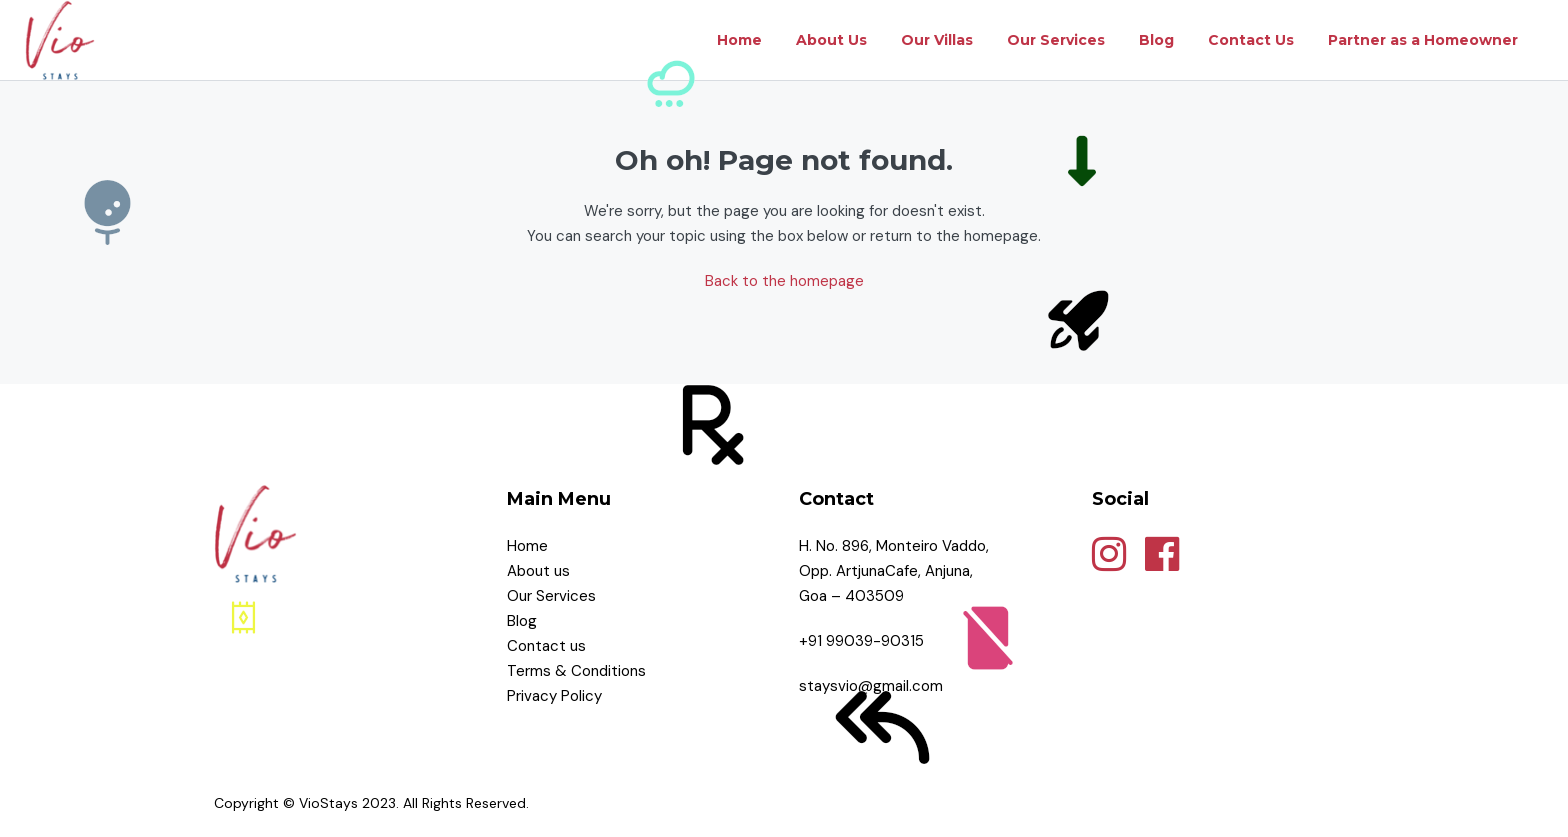 The image size is (1568, 837). I want to click on reply all to a message or email, so click(882, 727).